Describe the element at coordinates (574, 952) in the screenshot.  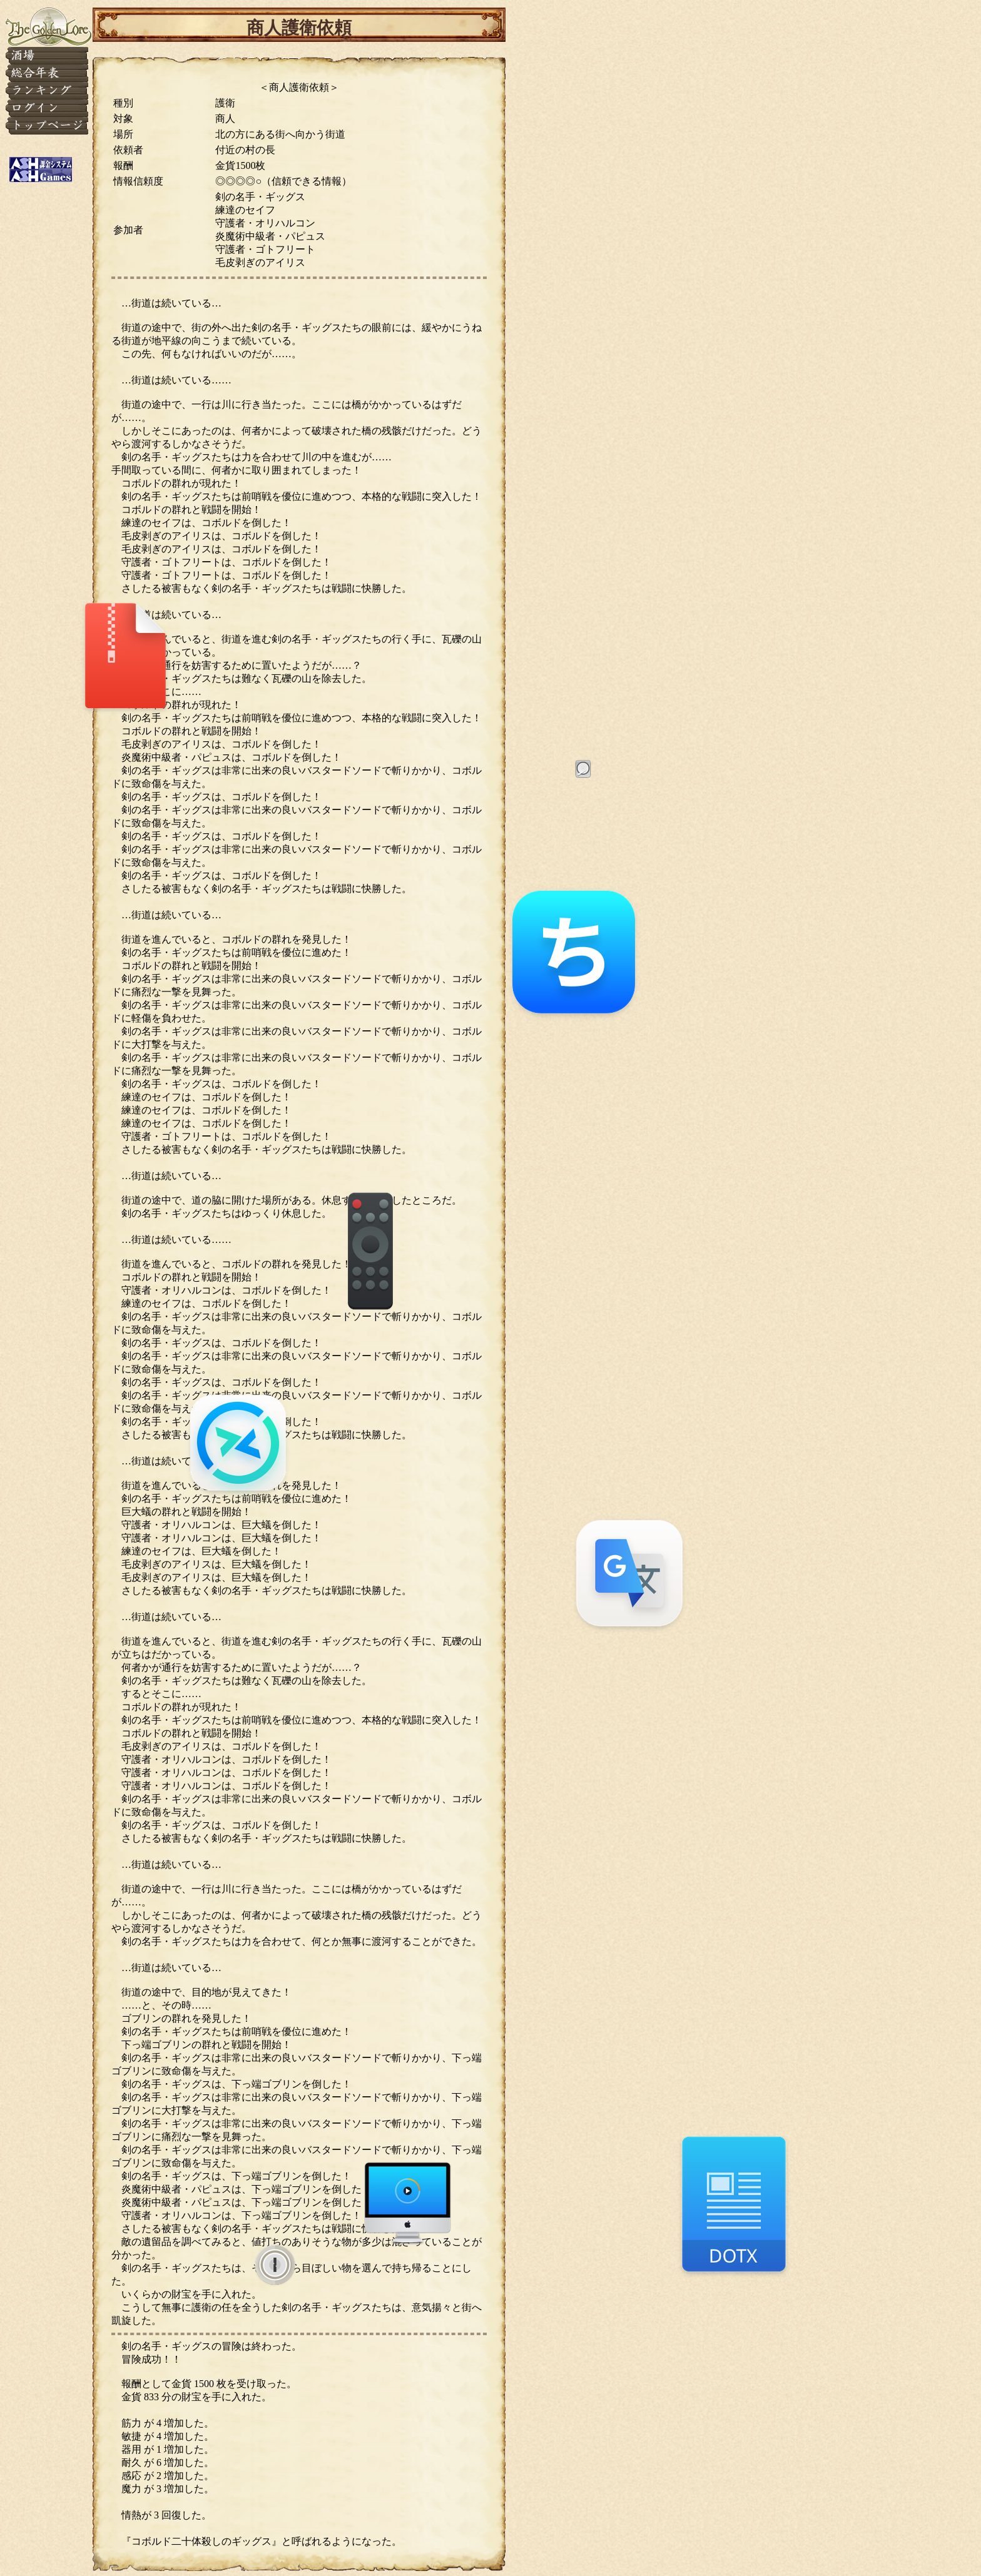
I see `open ibus-anthy japanese input method settings` at that location.